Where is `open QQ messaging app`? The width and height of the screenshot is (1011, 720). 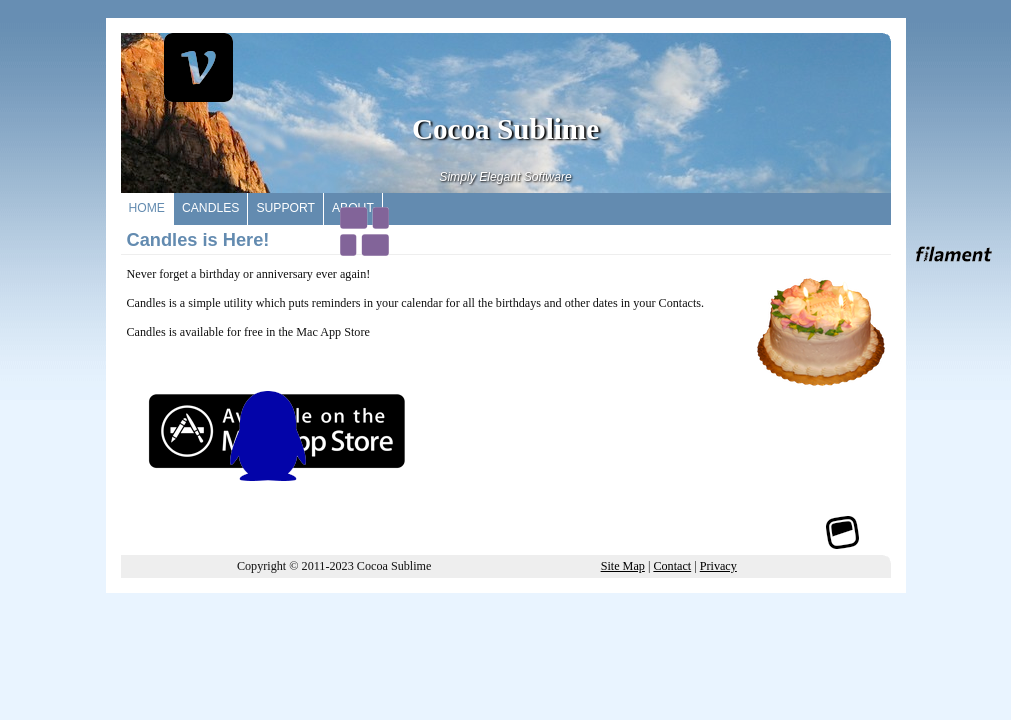 open QQ messaging app is located at coordinates (268, 436).